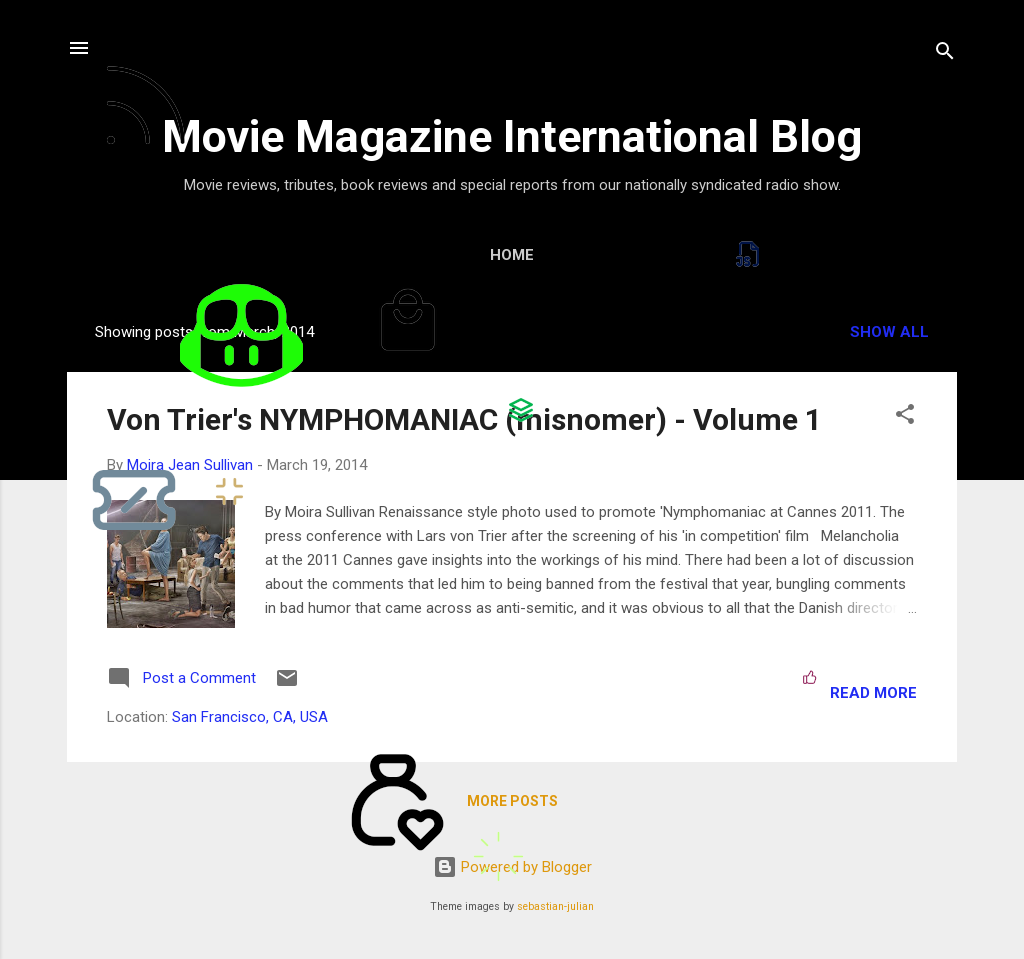 Image resolution: width=1024 pixels, height=959 pixels. What do you see at coordinates (229, 491) in the screenshot?
I see `exit fullscreen mode` at bounding box center [229, 491].